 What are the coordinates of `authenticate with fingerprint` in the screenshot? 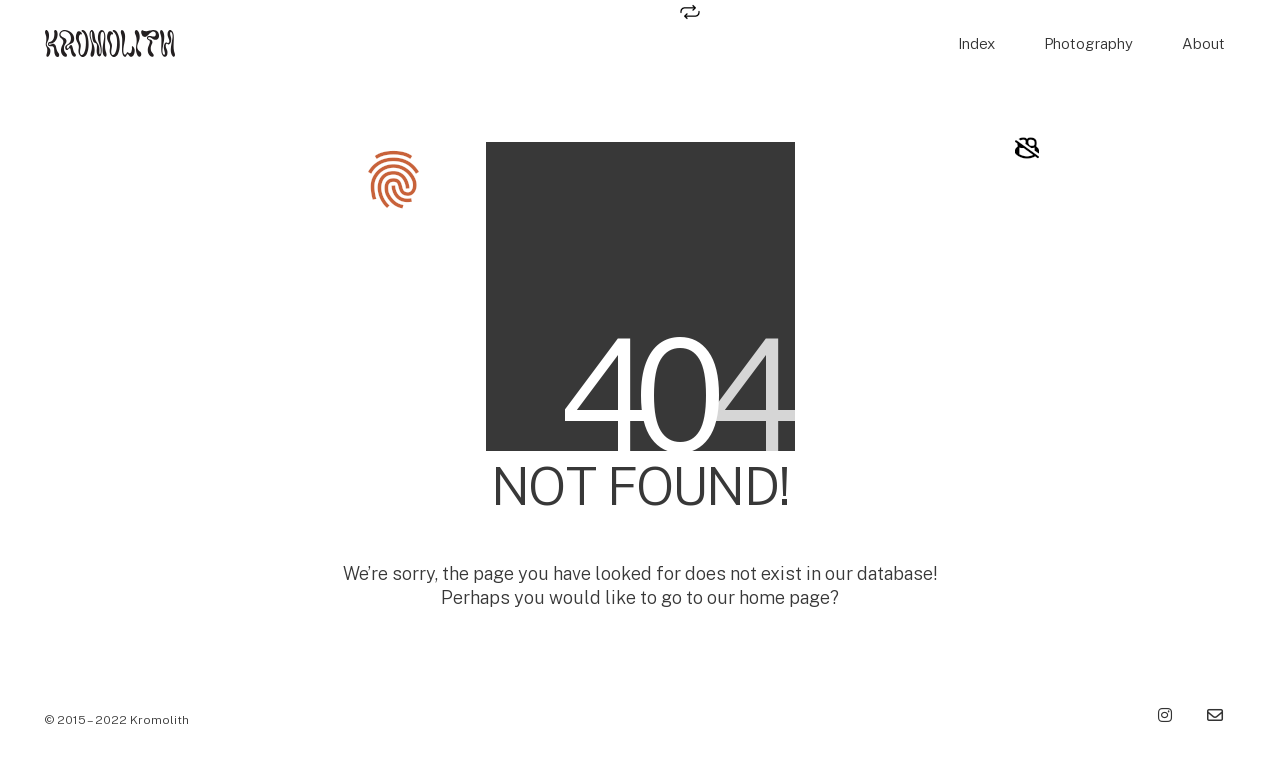 It's located at (393, 179).